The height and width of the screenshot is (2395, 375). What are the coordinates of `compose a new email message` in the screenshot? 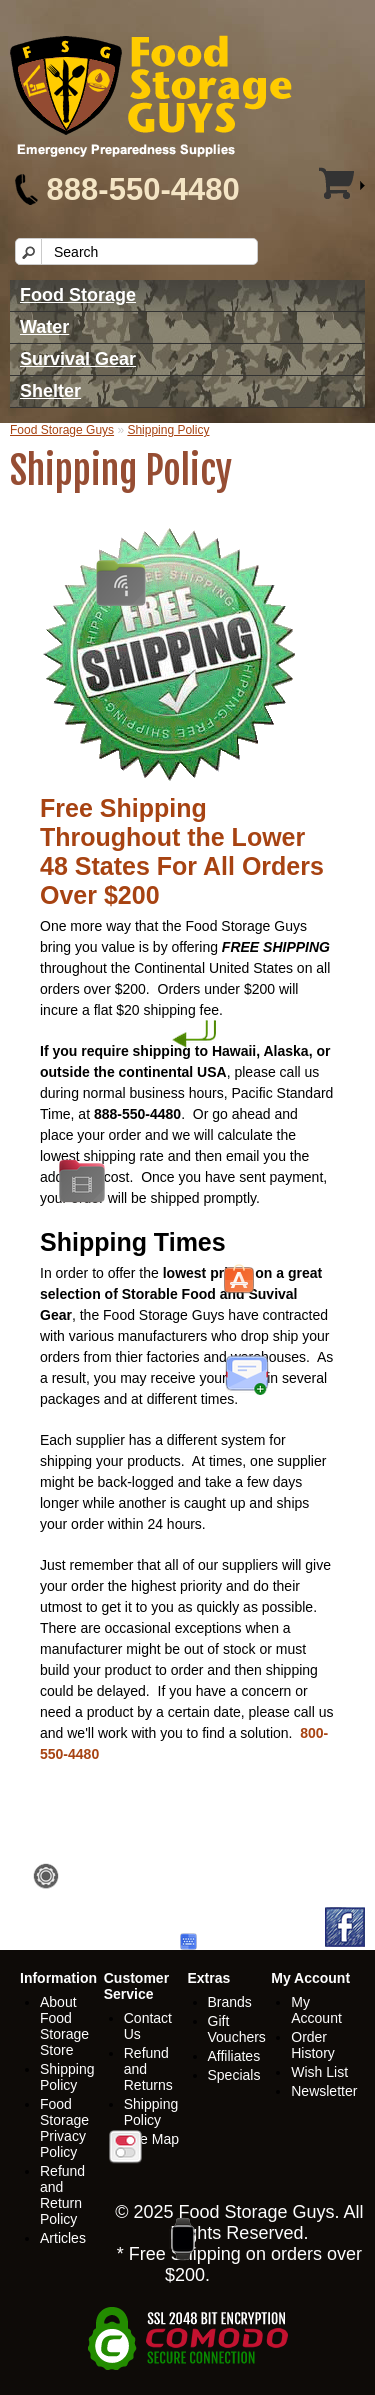 It's located at (247, 1373).